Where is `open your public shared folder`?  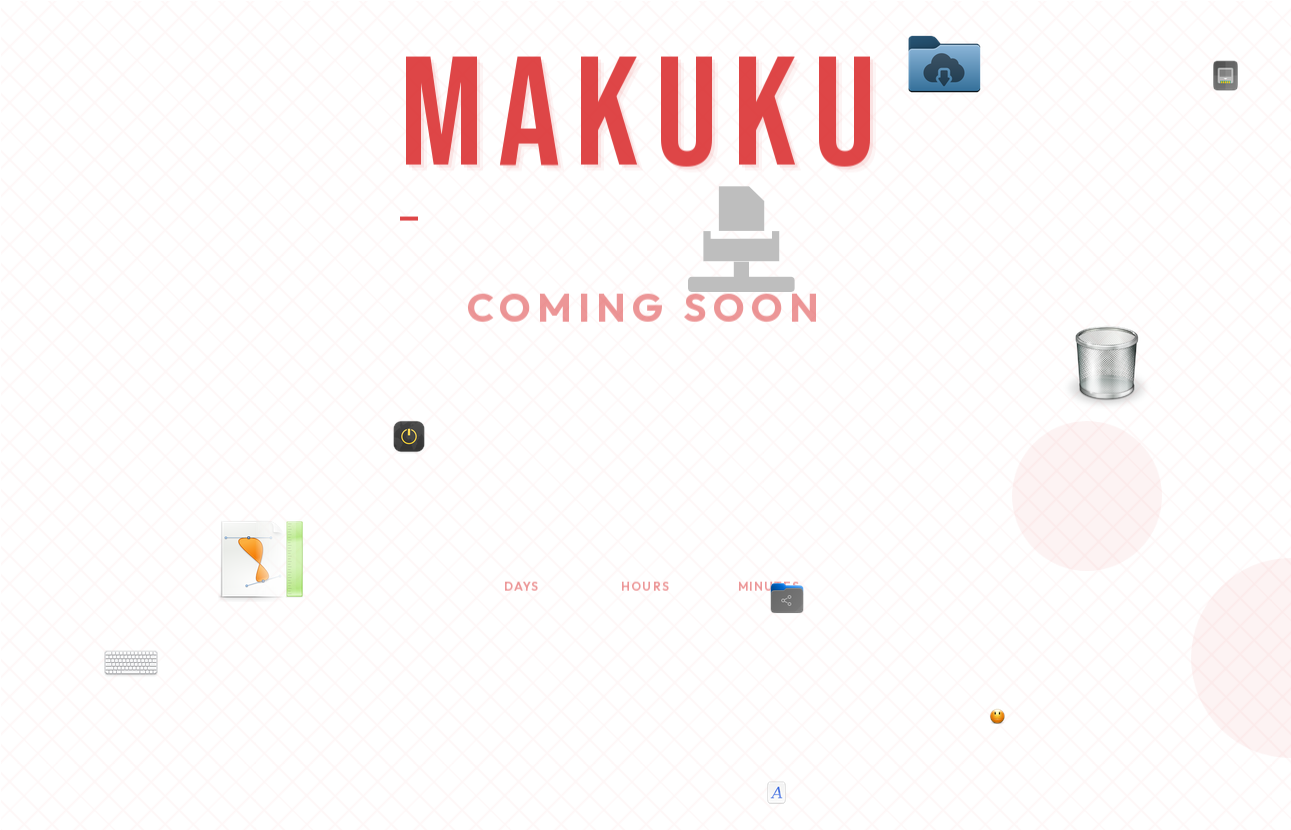 open your public shared folder is located at coordinates (787, 598).